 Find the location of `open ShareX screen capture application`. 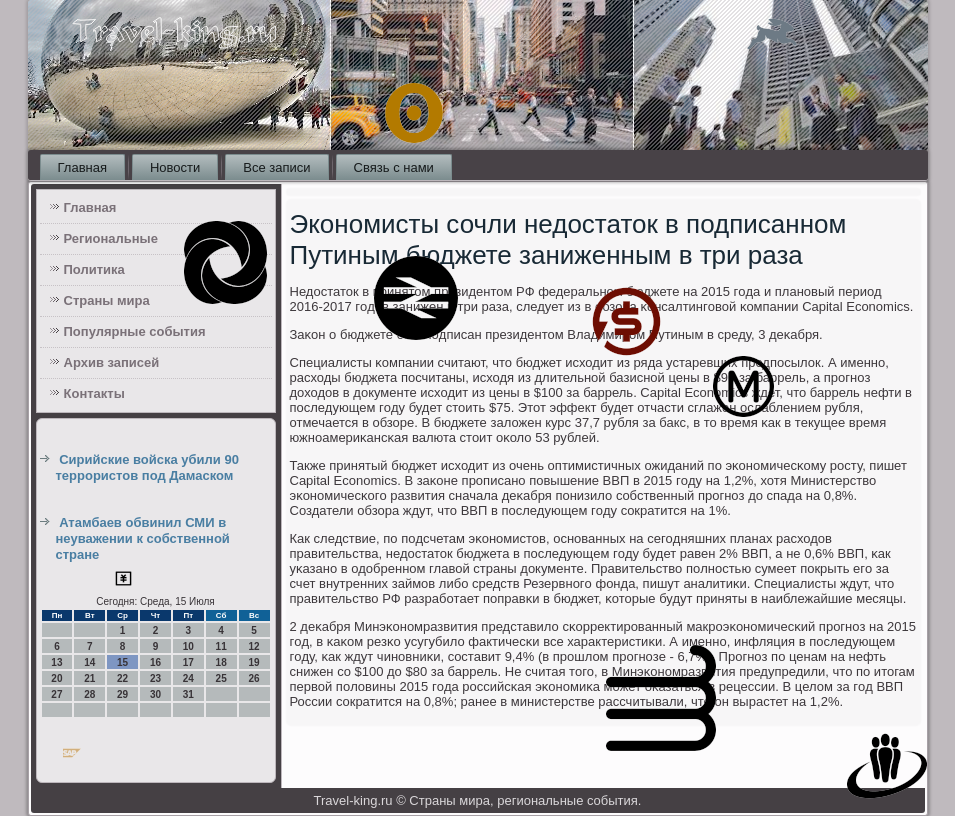

open ShareX screen capture application is located at coordinates (225, 262).